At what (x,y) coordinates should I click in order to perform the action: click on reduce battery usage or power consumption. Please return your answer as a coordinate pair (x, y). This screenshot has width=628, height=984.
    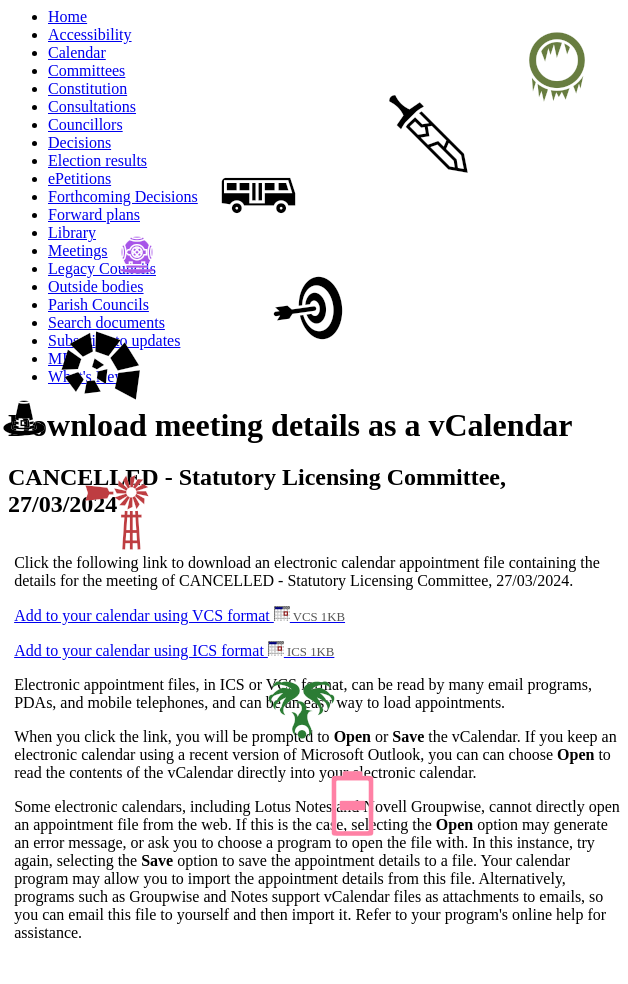
    Looking at the image, I should click on (352, 803).